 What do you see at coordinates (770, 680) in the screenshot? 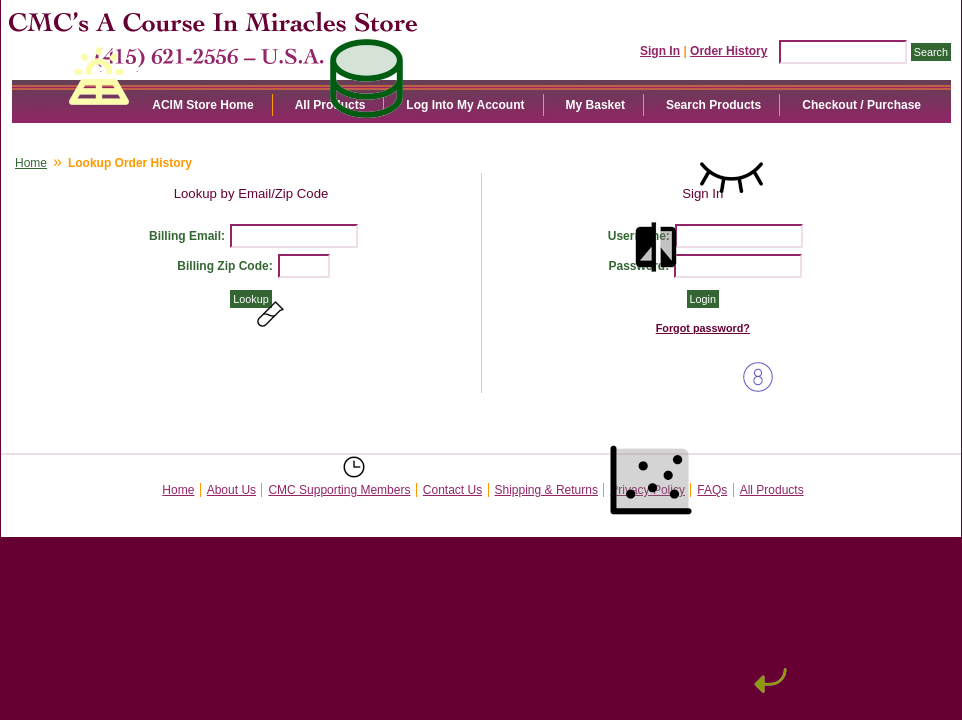
I see `reply to a message` at bounding box center [770, 680].